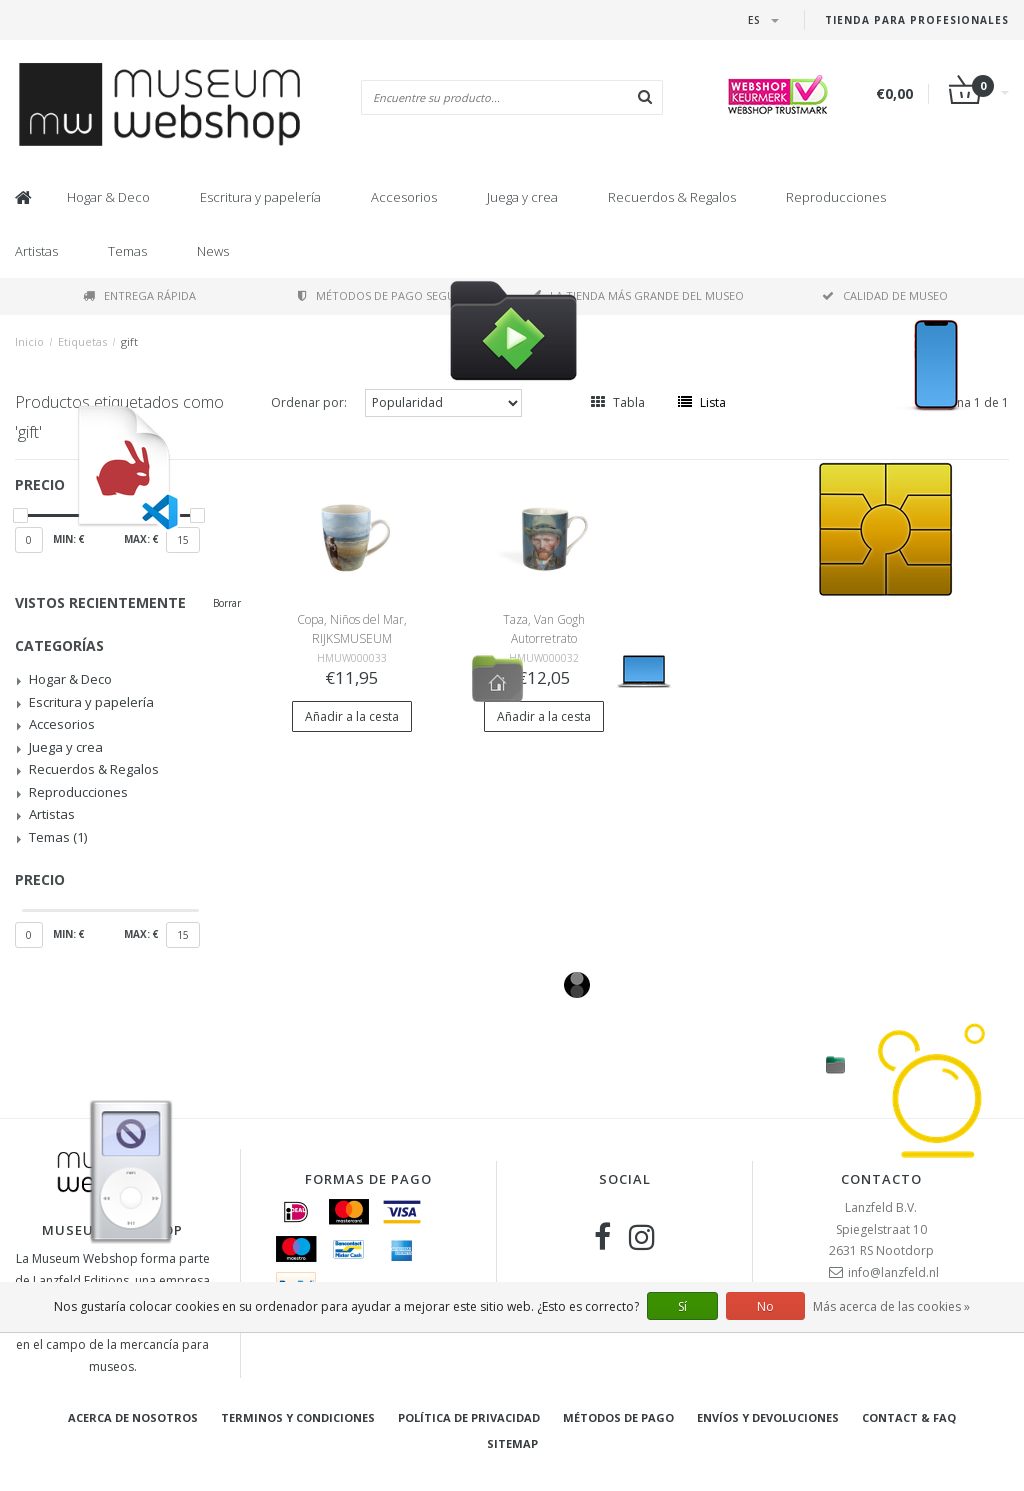 The image size is (1024, 1491). Describe the element at coordinates (936, 366) in the screenshot. I see `iPhone 12 mini device icon` at that location.